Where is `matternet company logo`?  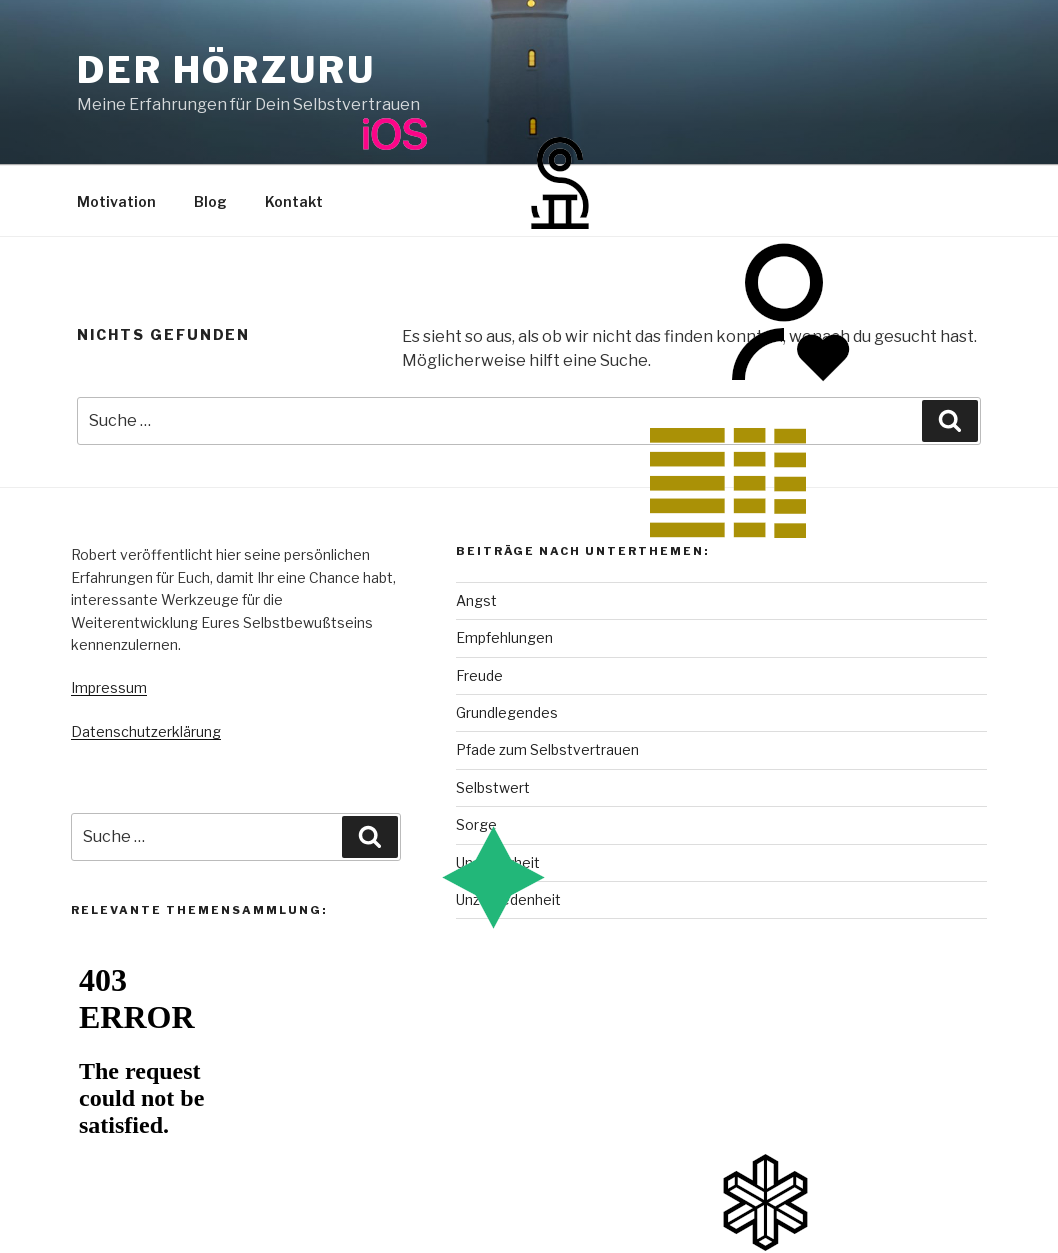 matternet company logo is located at coordinates (765, 1202).